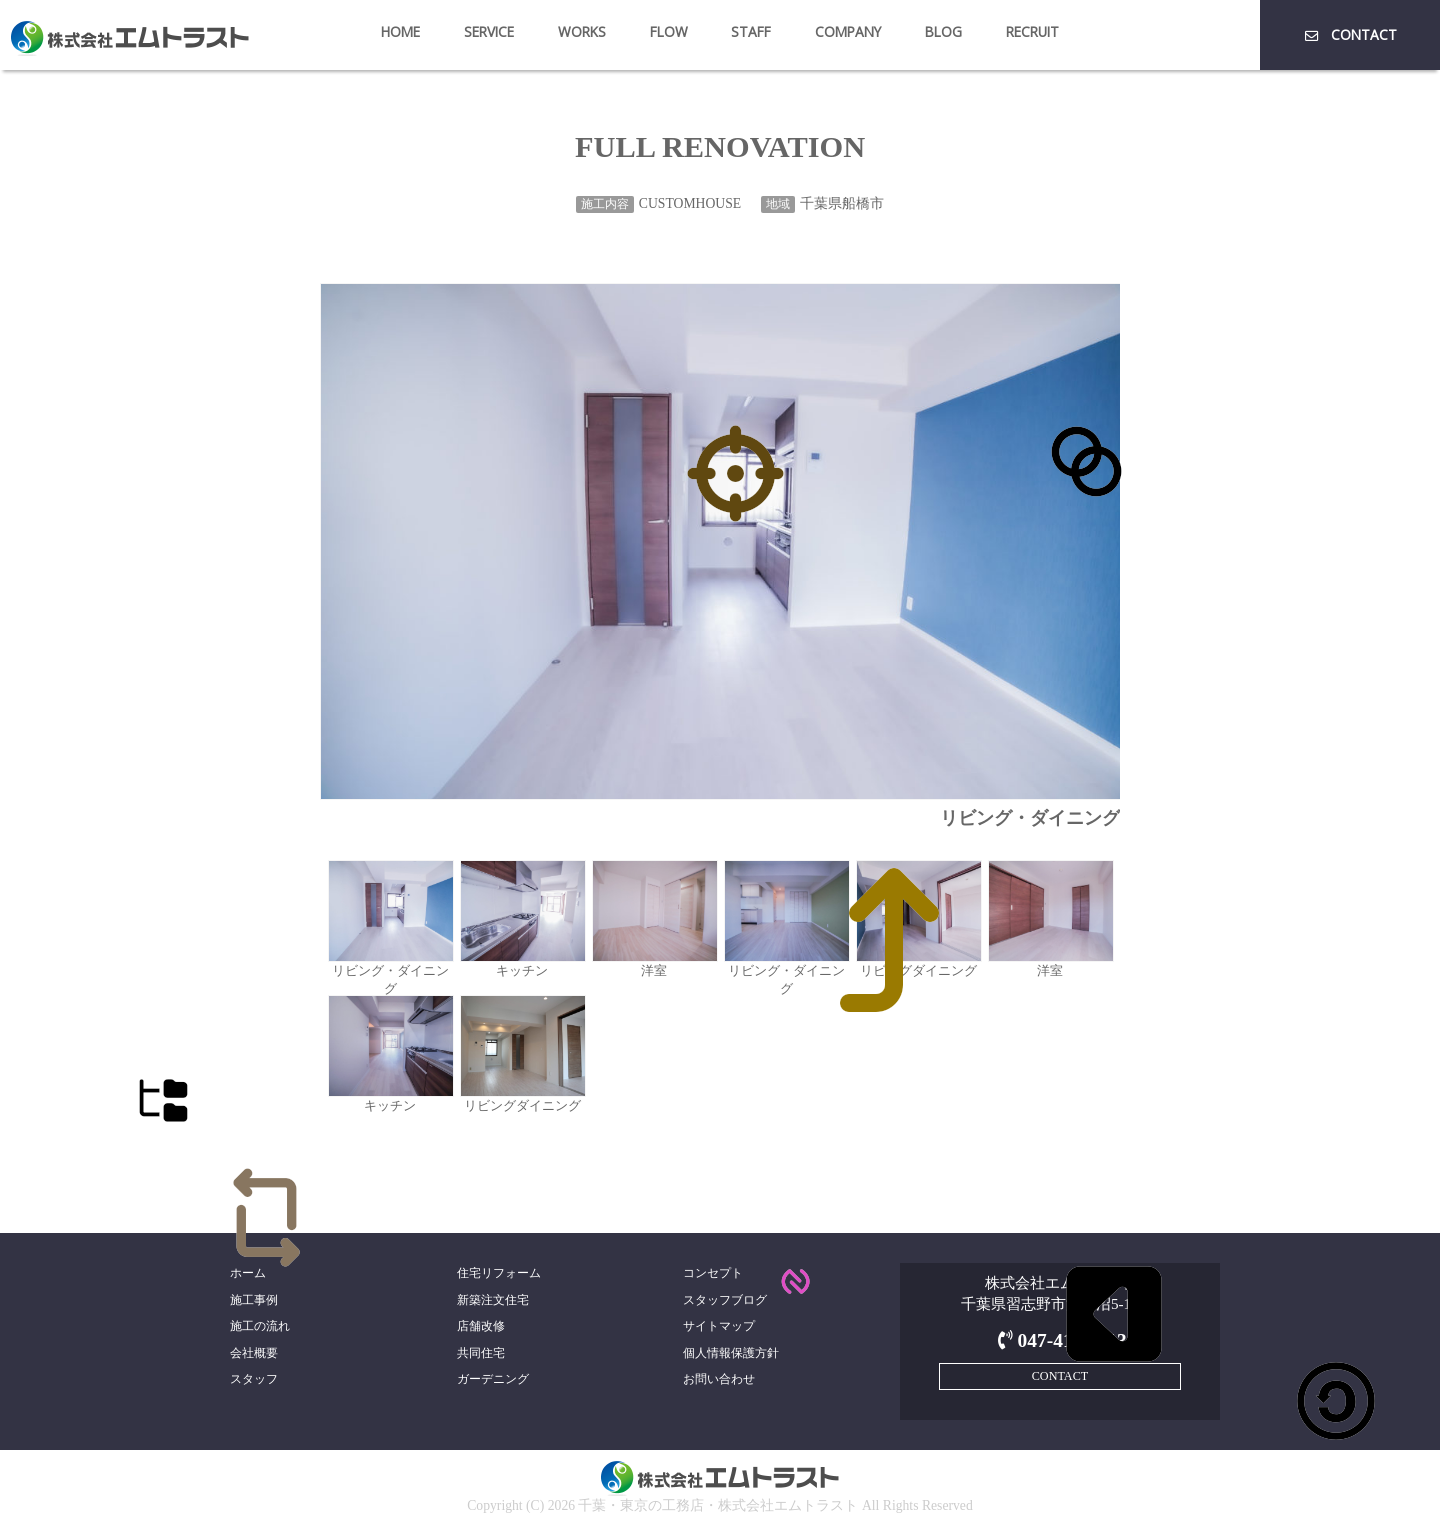 The image size is (1440, 1535). Describe the element at coordinates (1336, 1401) in the screenshot. I see `indicates content shared under creative commons share-alike license` at that location.